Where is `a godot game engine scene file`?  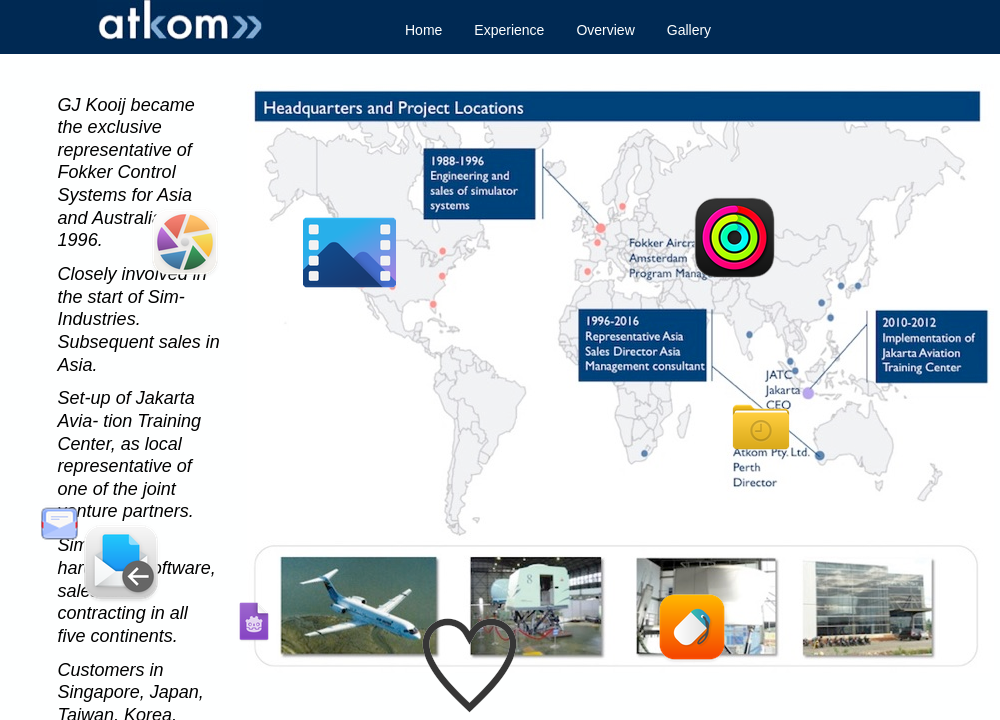
a godot game engine scene file is located at coordinates (254, 622).